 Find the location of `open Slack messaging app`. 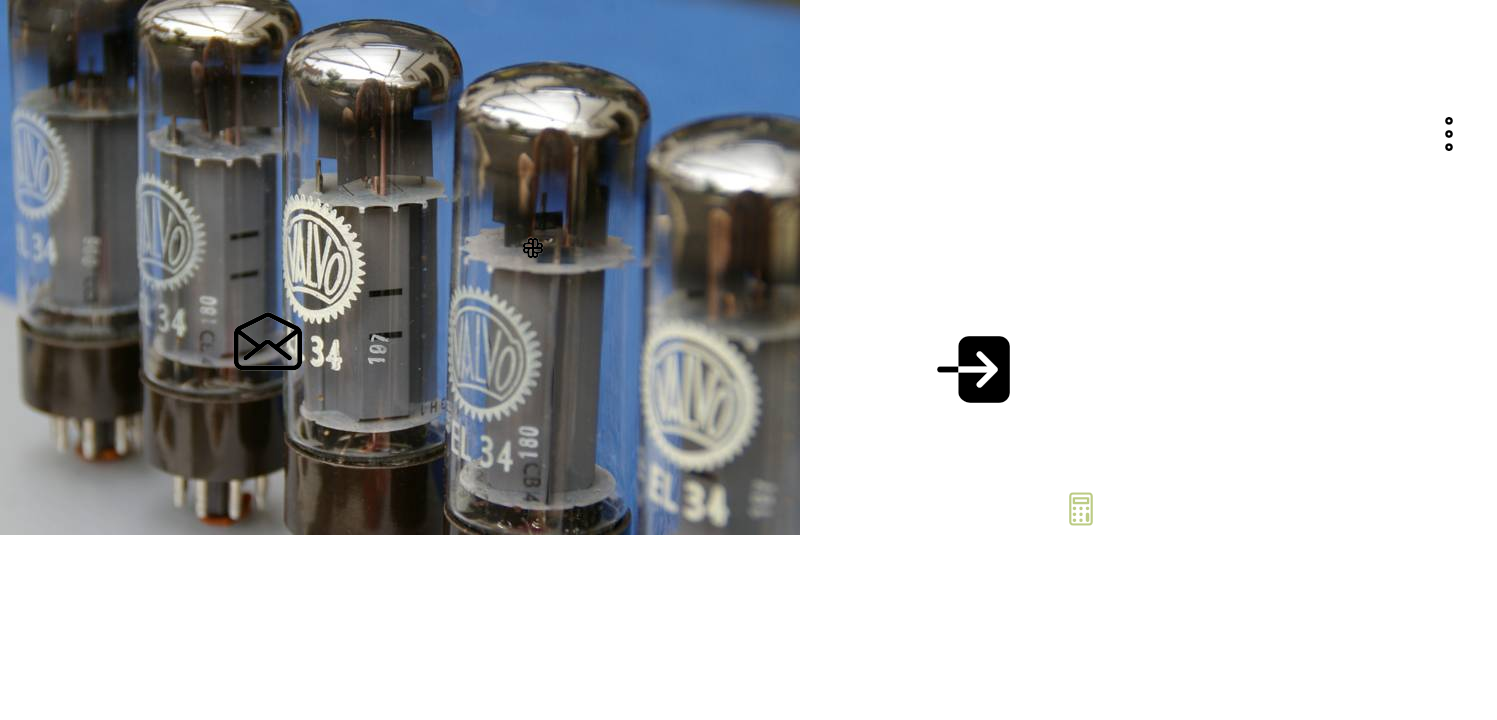

open Slack messaging app is located at coordinates (533, 248).